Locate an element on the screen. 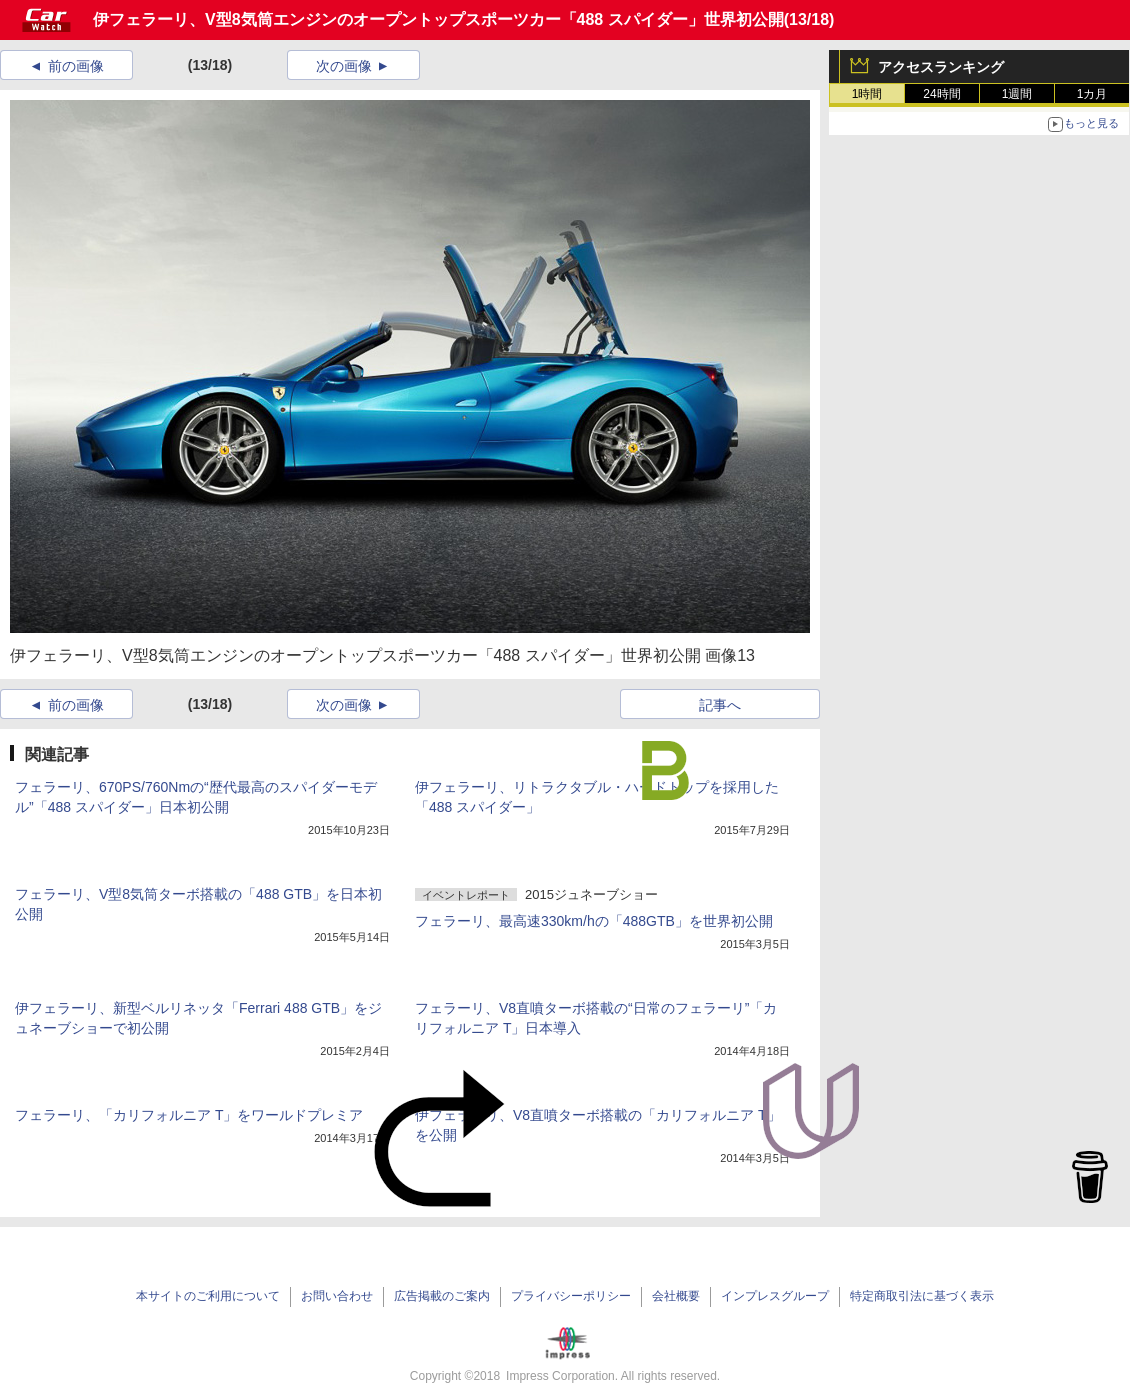 The height and width of the screenshot is (1396, 1130). brenntag company logo is located at coordinates (665, 770).